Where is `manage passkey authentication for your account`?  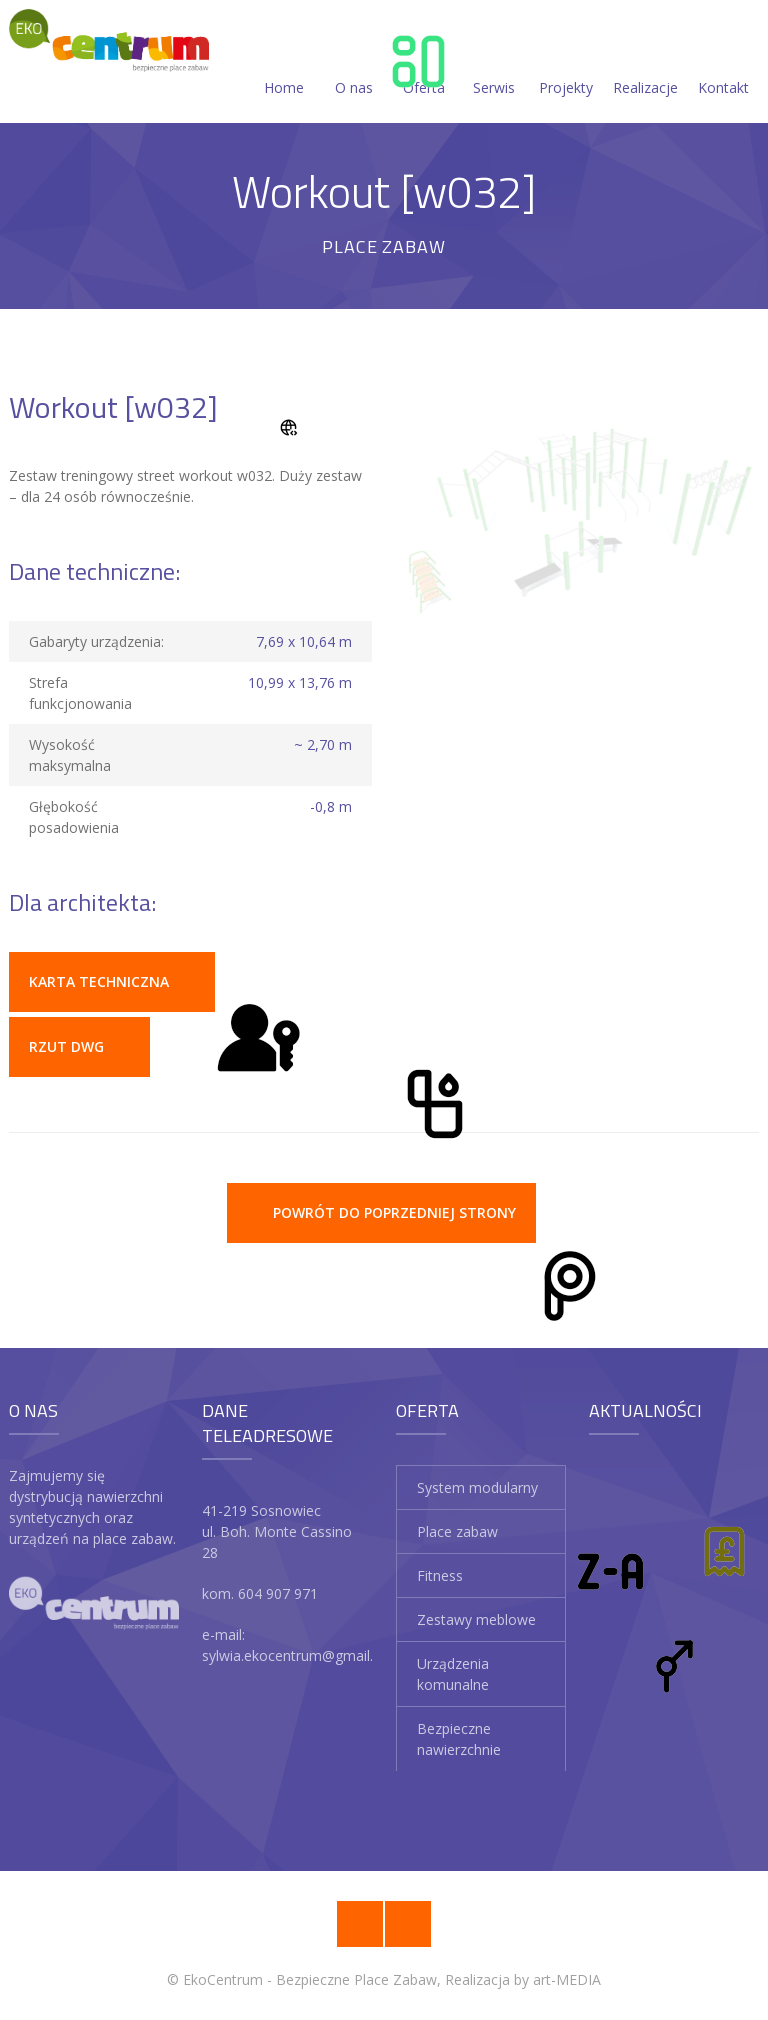 manage passkey authentication for your account is located at coordinates (258, 1039).